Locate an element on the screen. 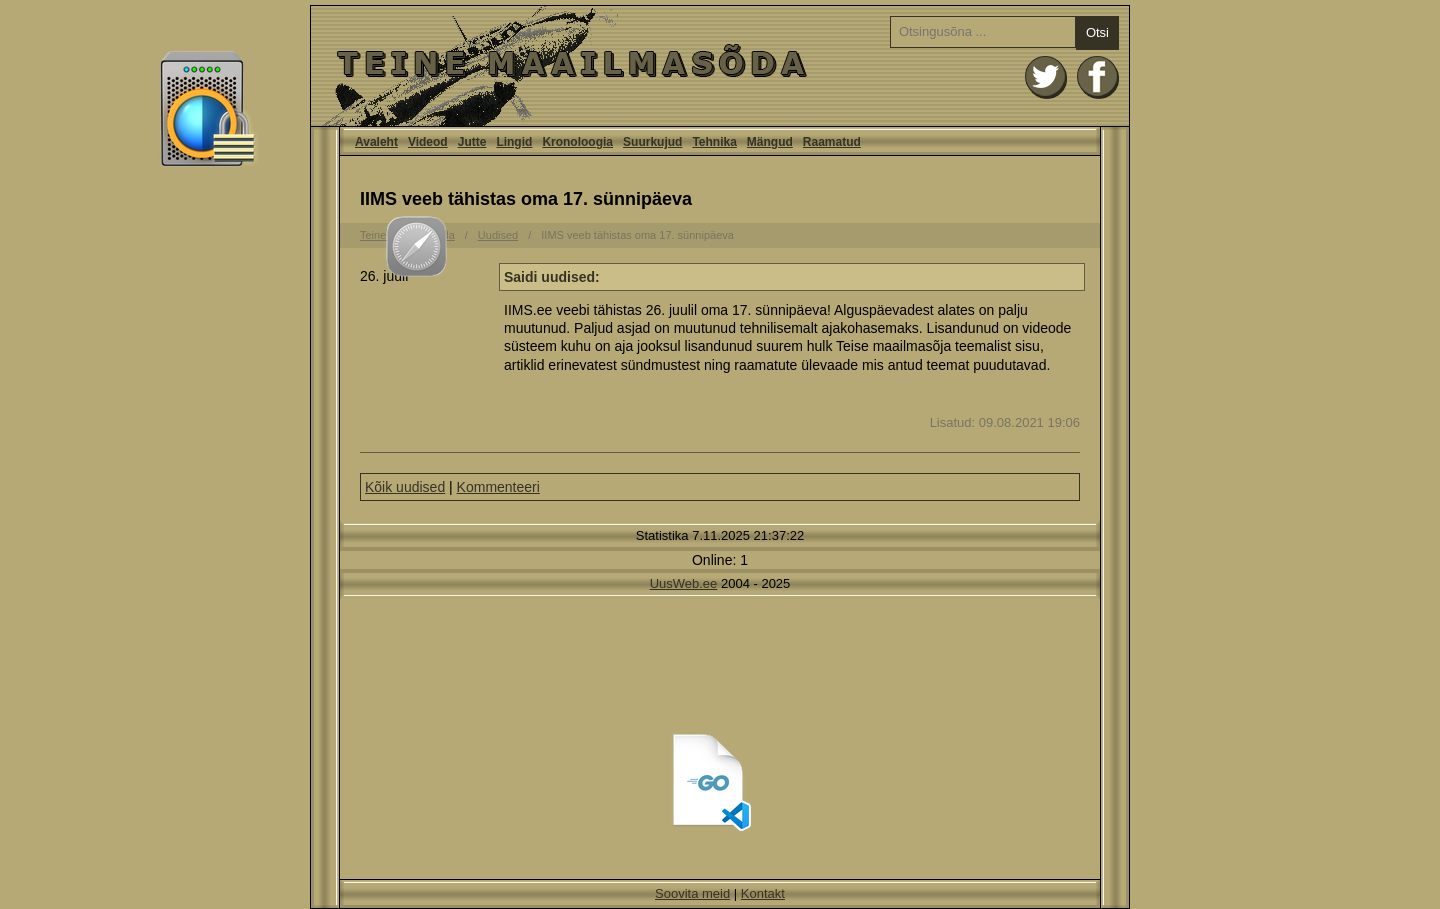 This screenshot has height=909, width=1440. open Safari web browser is located at coordinates (416, 246).